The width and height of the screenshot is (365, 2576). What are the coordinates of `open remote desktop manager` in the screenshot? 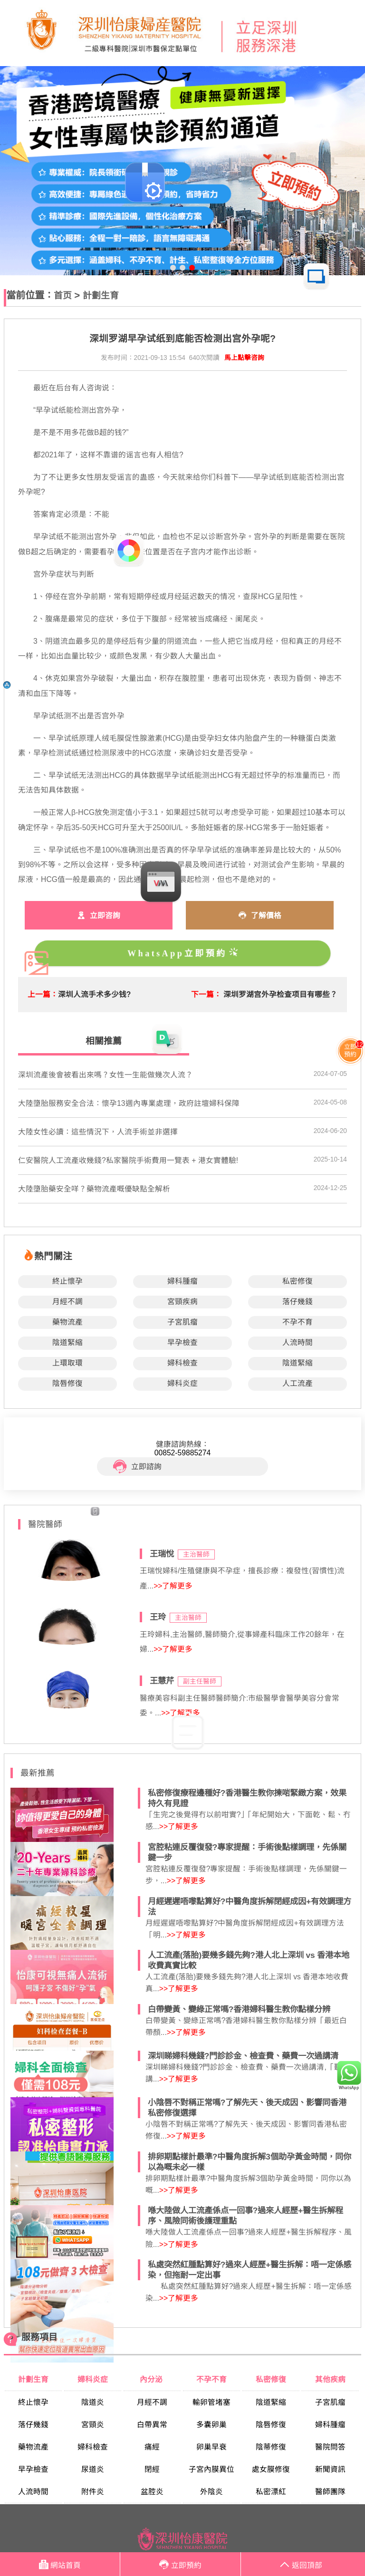 It's located at (316, 276).